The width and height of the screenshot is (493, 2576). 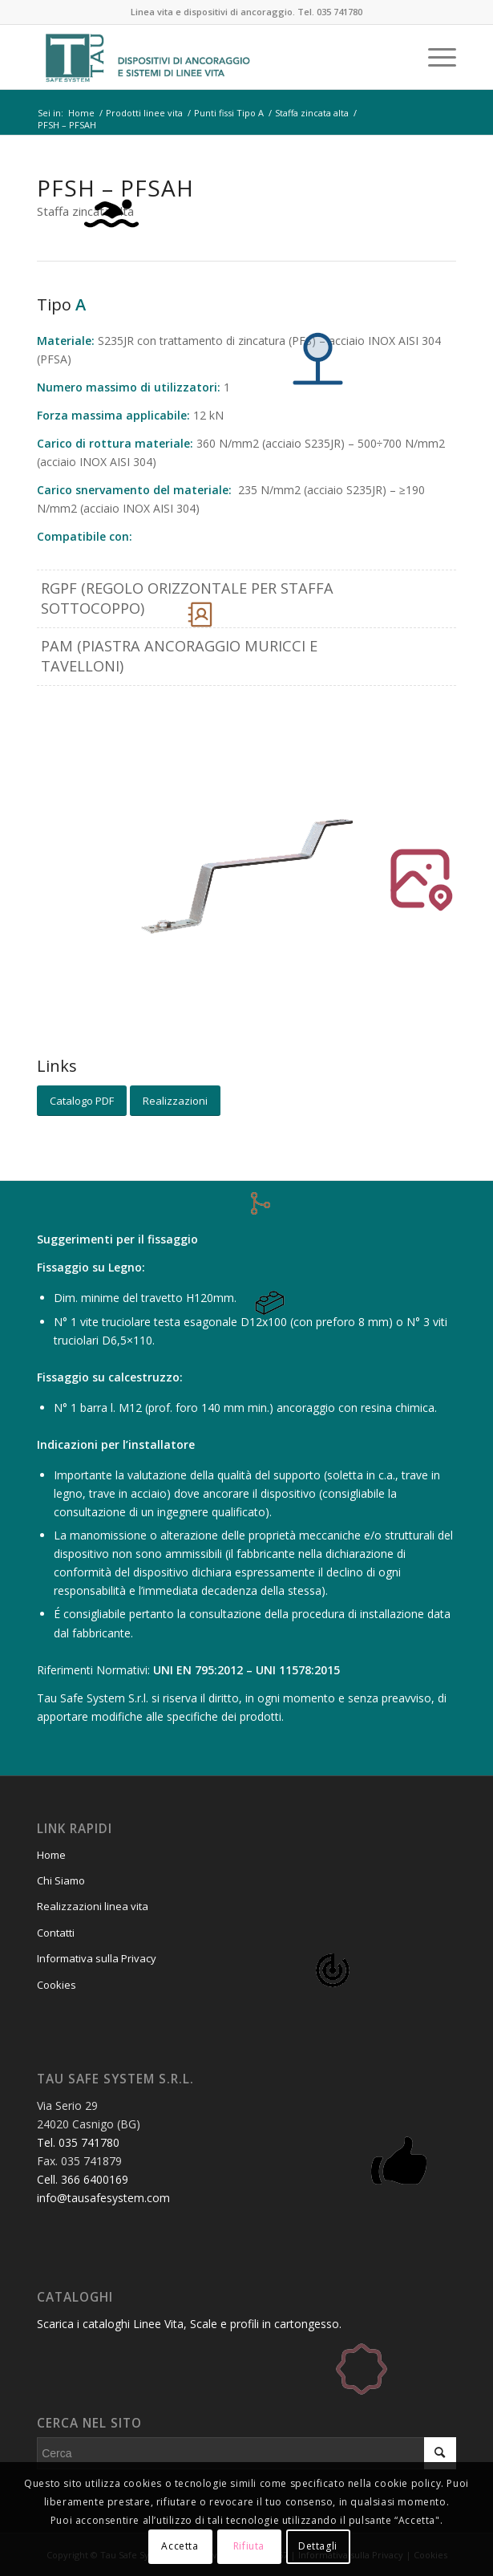 I want to click on access swimming pool or aquatic facilities, so click(x=111, y=213).